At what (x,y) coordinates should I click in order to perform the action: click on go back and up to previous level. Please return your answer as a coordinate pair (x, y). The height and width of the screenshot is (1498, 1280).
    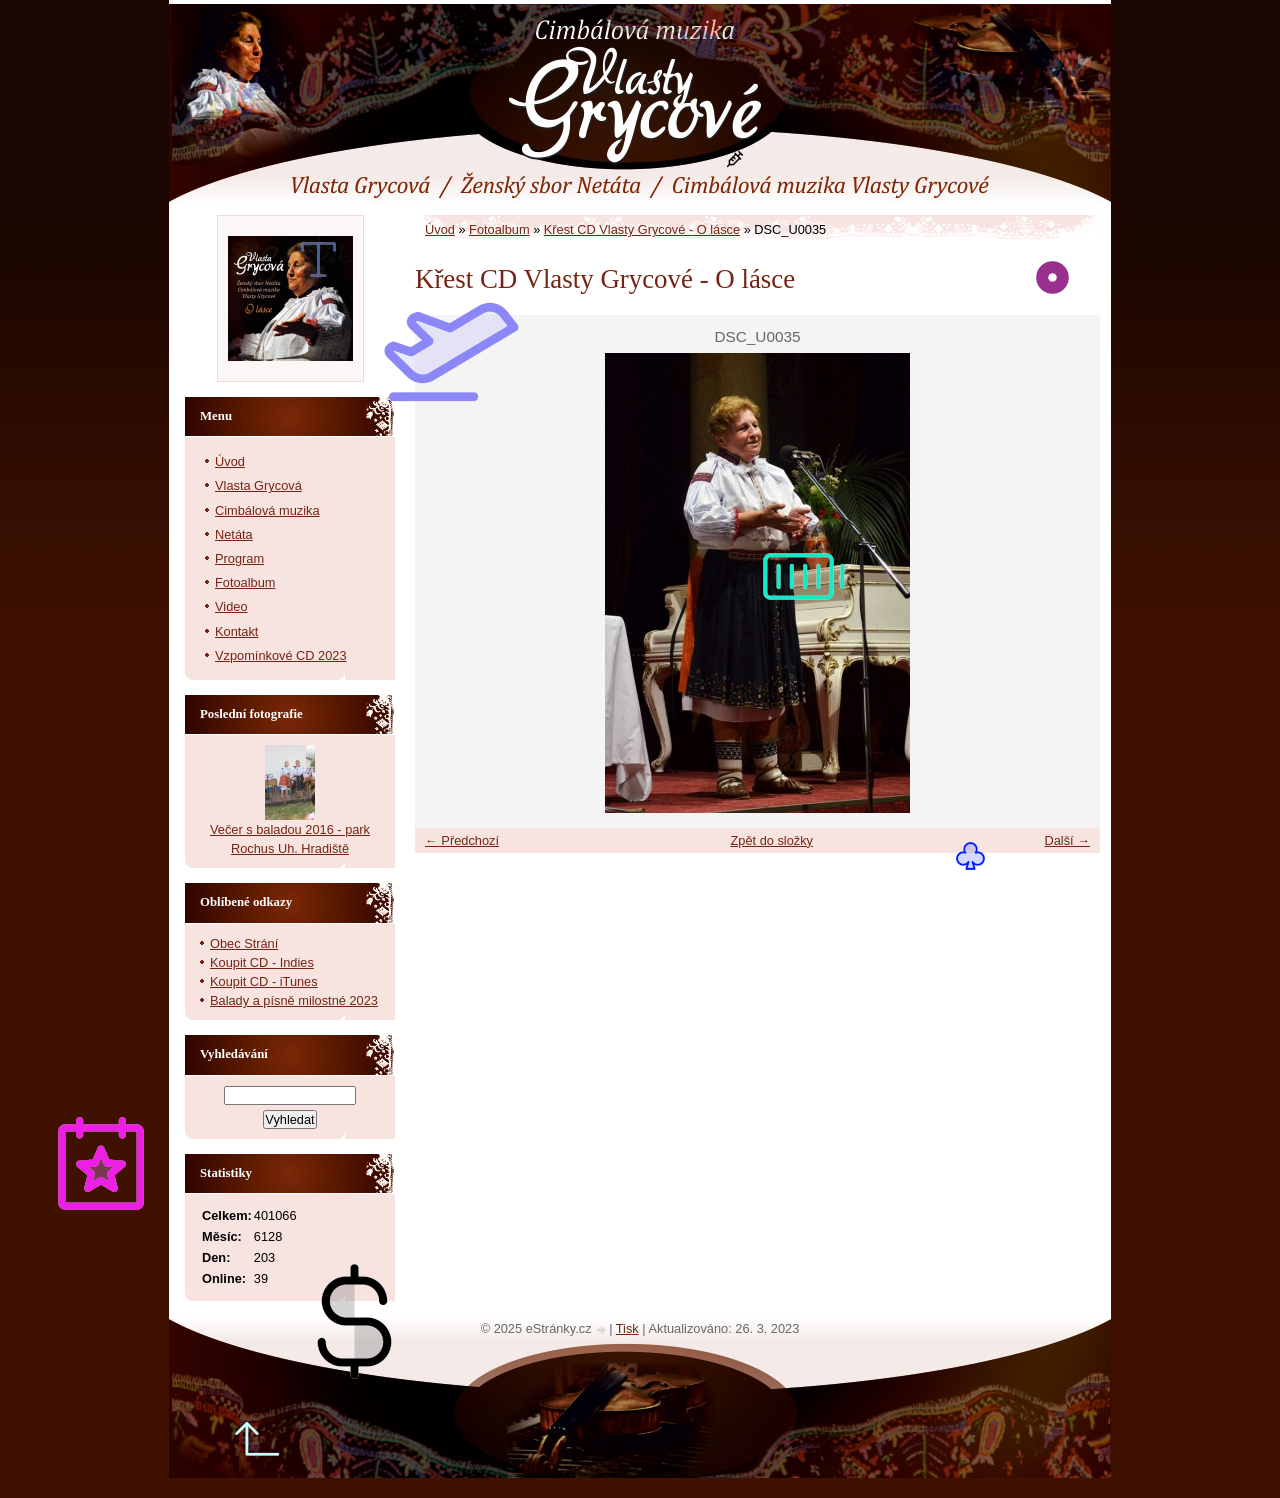
    Looking at the image, I should click on (255, 1440).